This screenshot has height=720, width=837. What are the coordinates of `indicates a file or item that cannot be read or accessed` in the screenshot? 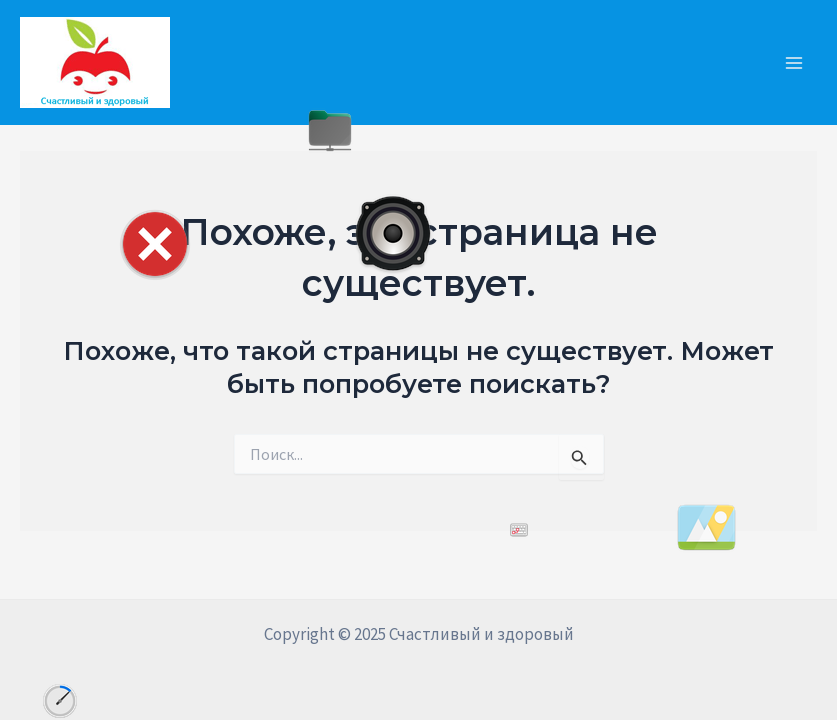 It's located at (155, 244).